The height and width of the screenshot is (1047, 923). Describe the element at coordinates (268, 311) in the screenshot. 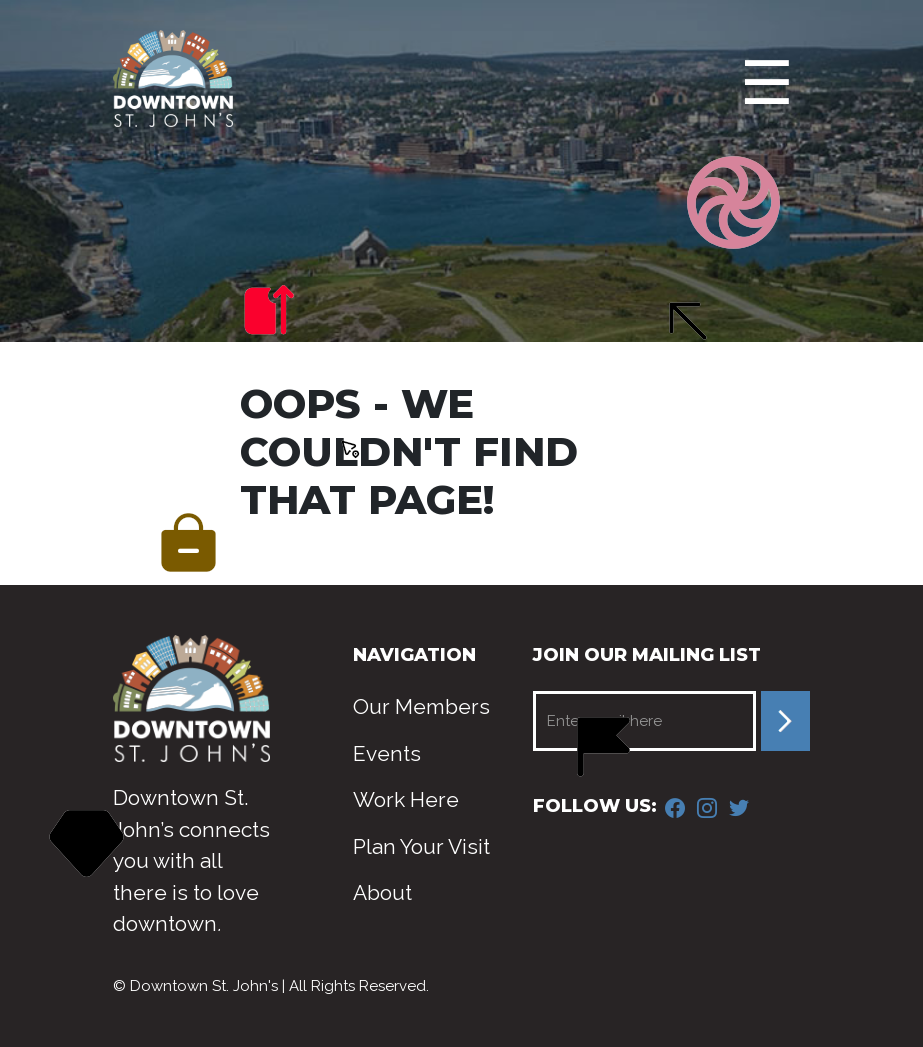

I see `auto-fit content to top of container` at that location.